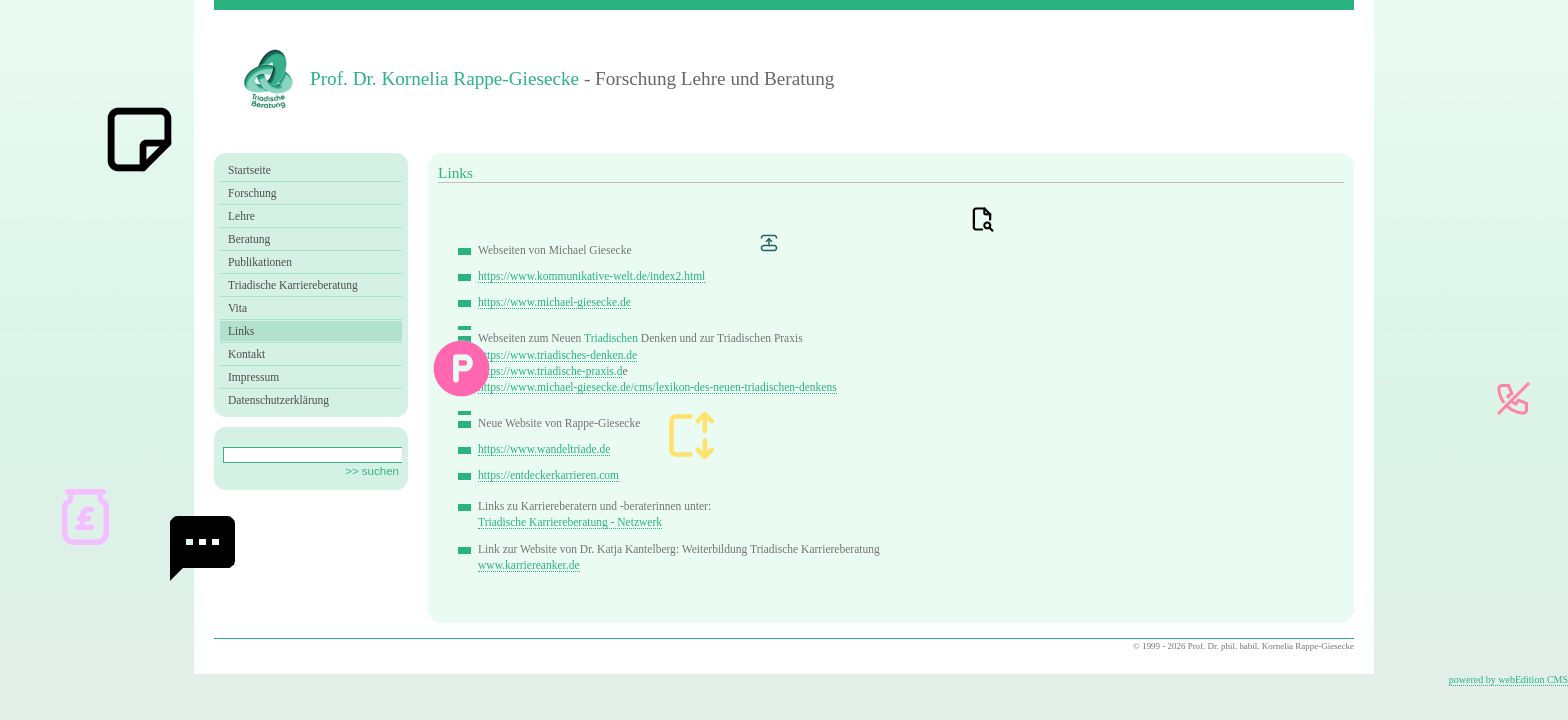  What do you see at coordinates (202, 548) in the screenshot?
I see `open text messages` at bounding box center [202, 548].